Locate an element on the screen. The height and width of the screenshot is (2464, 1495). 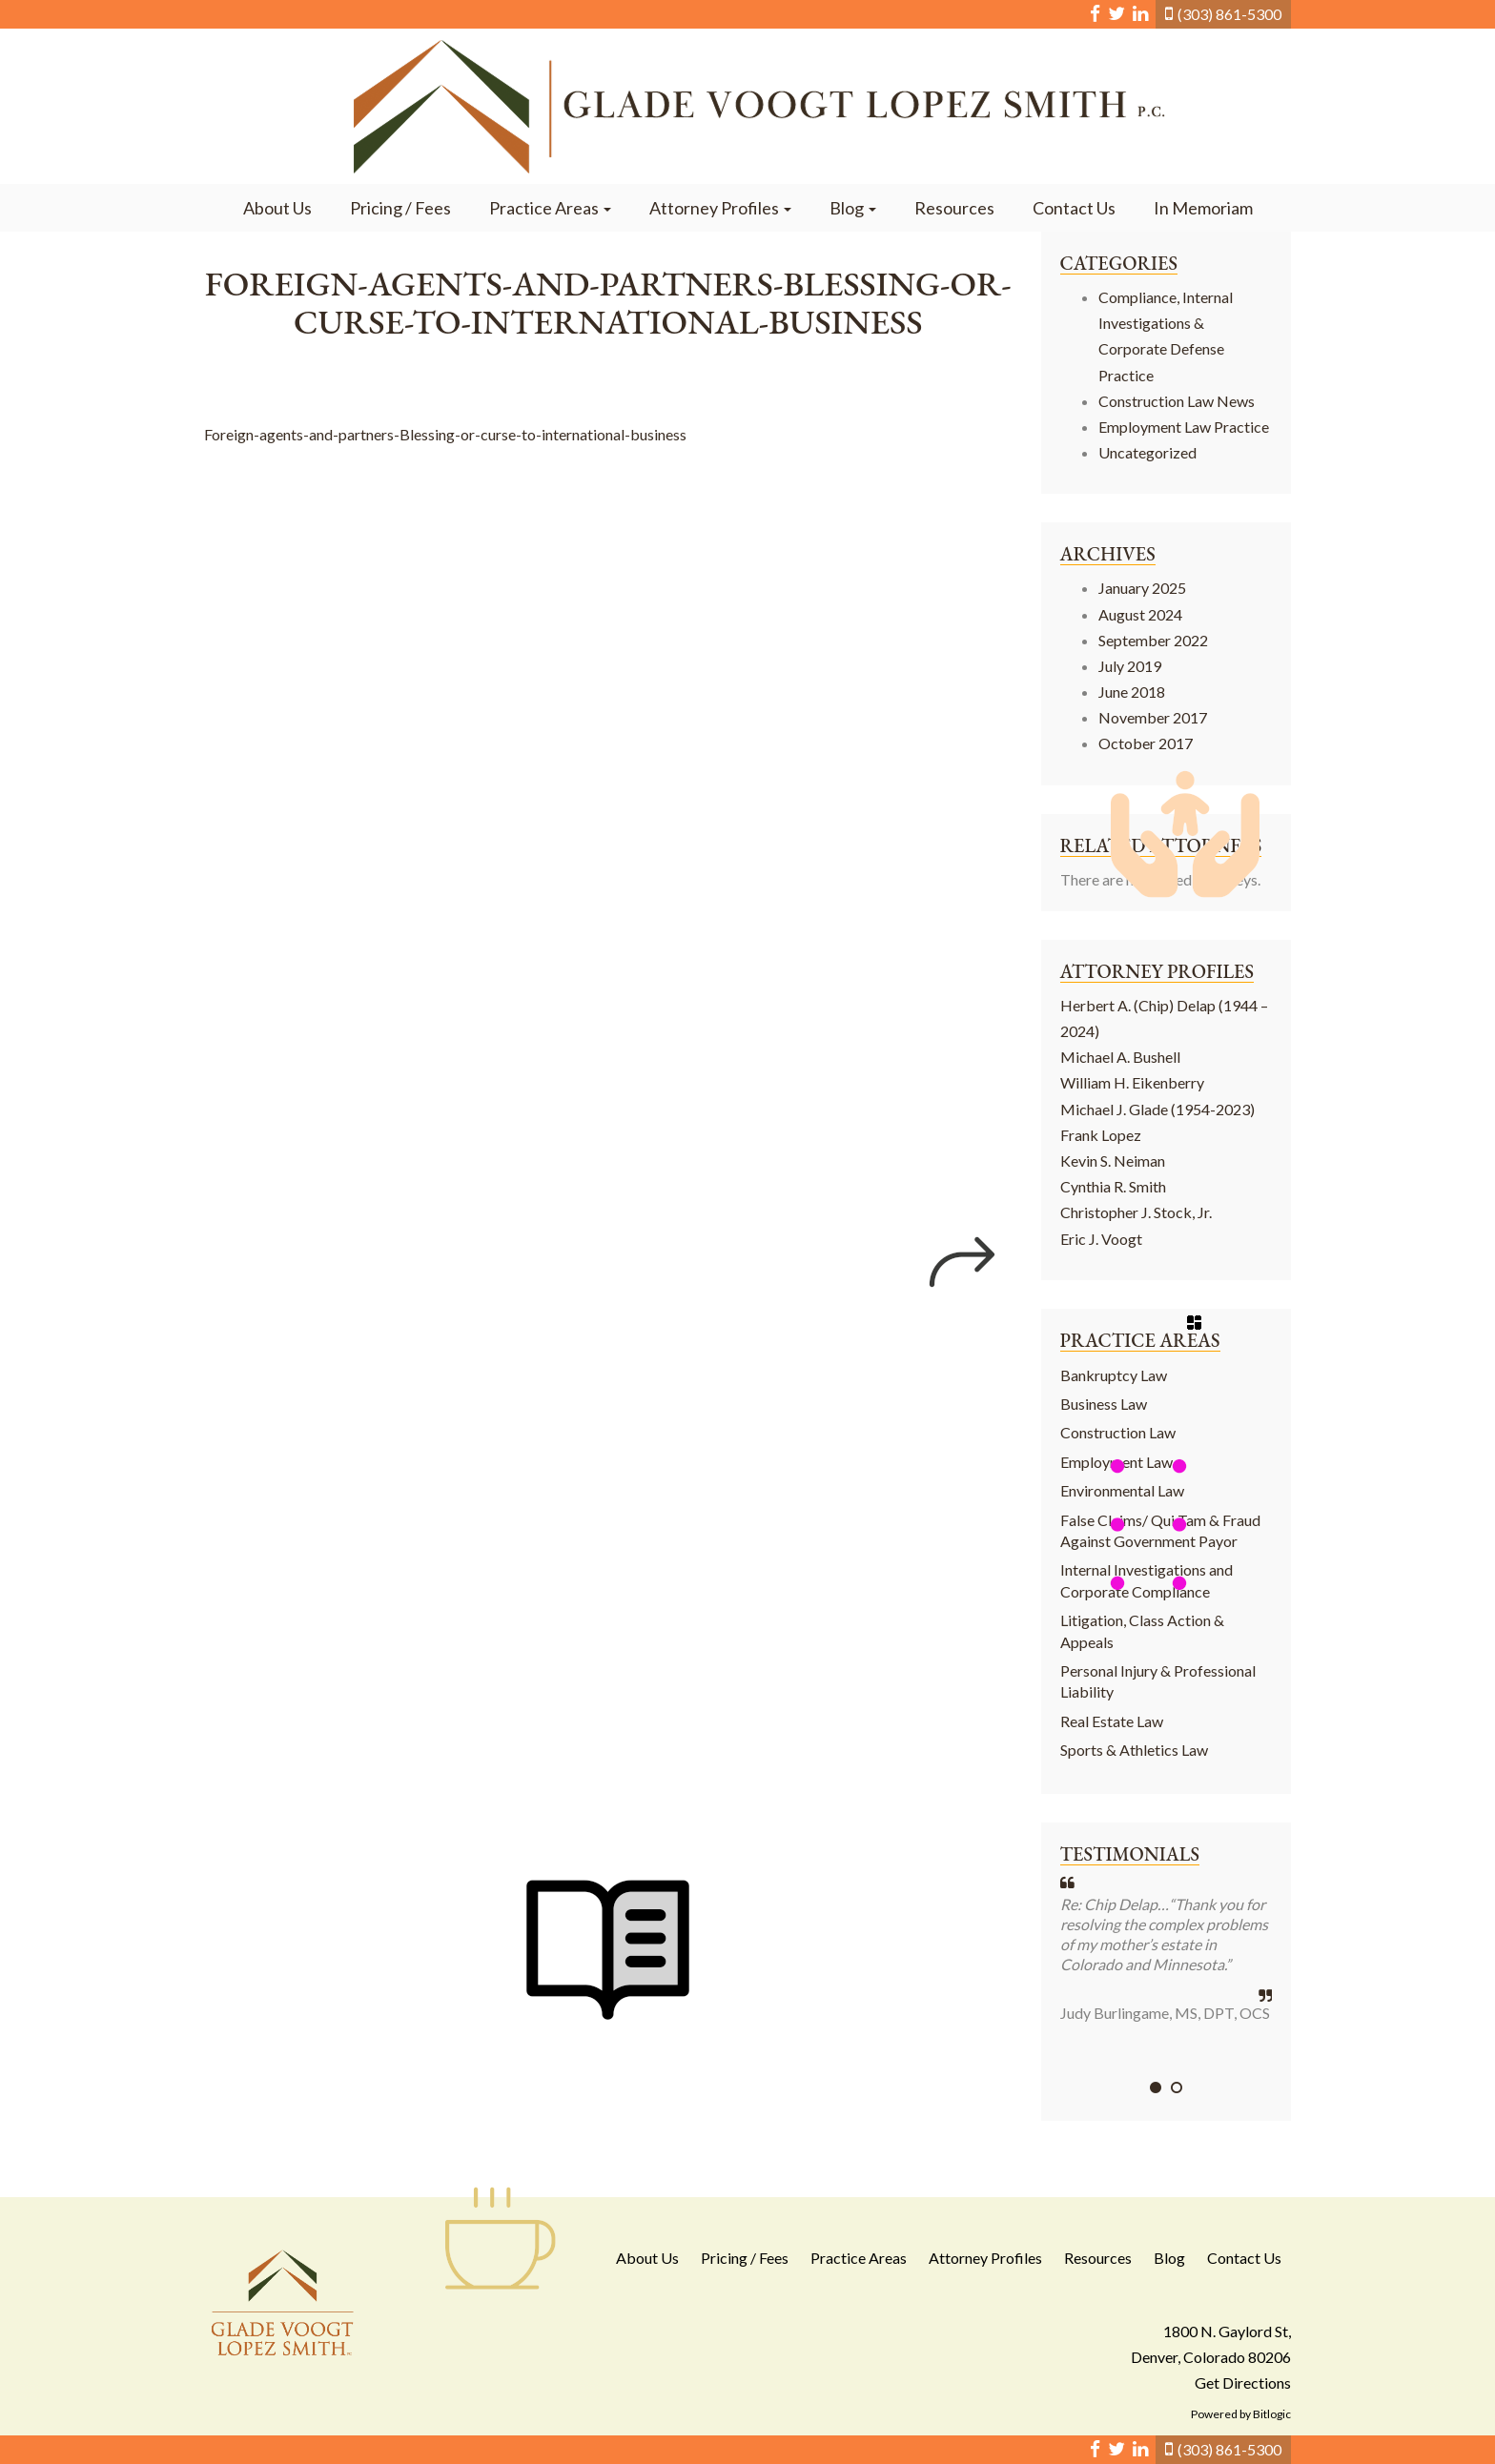
access childcare or family services is located at coordinates (1185, 838).